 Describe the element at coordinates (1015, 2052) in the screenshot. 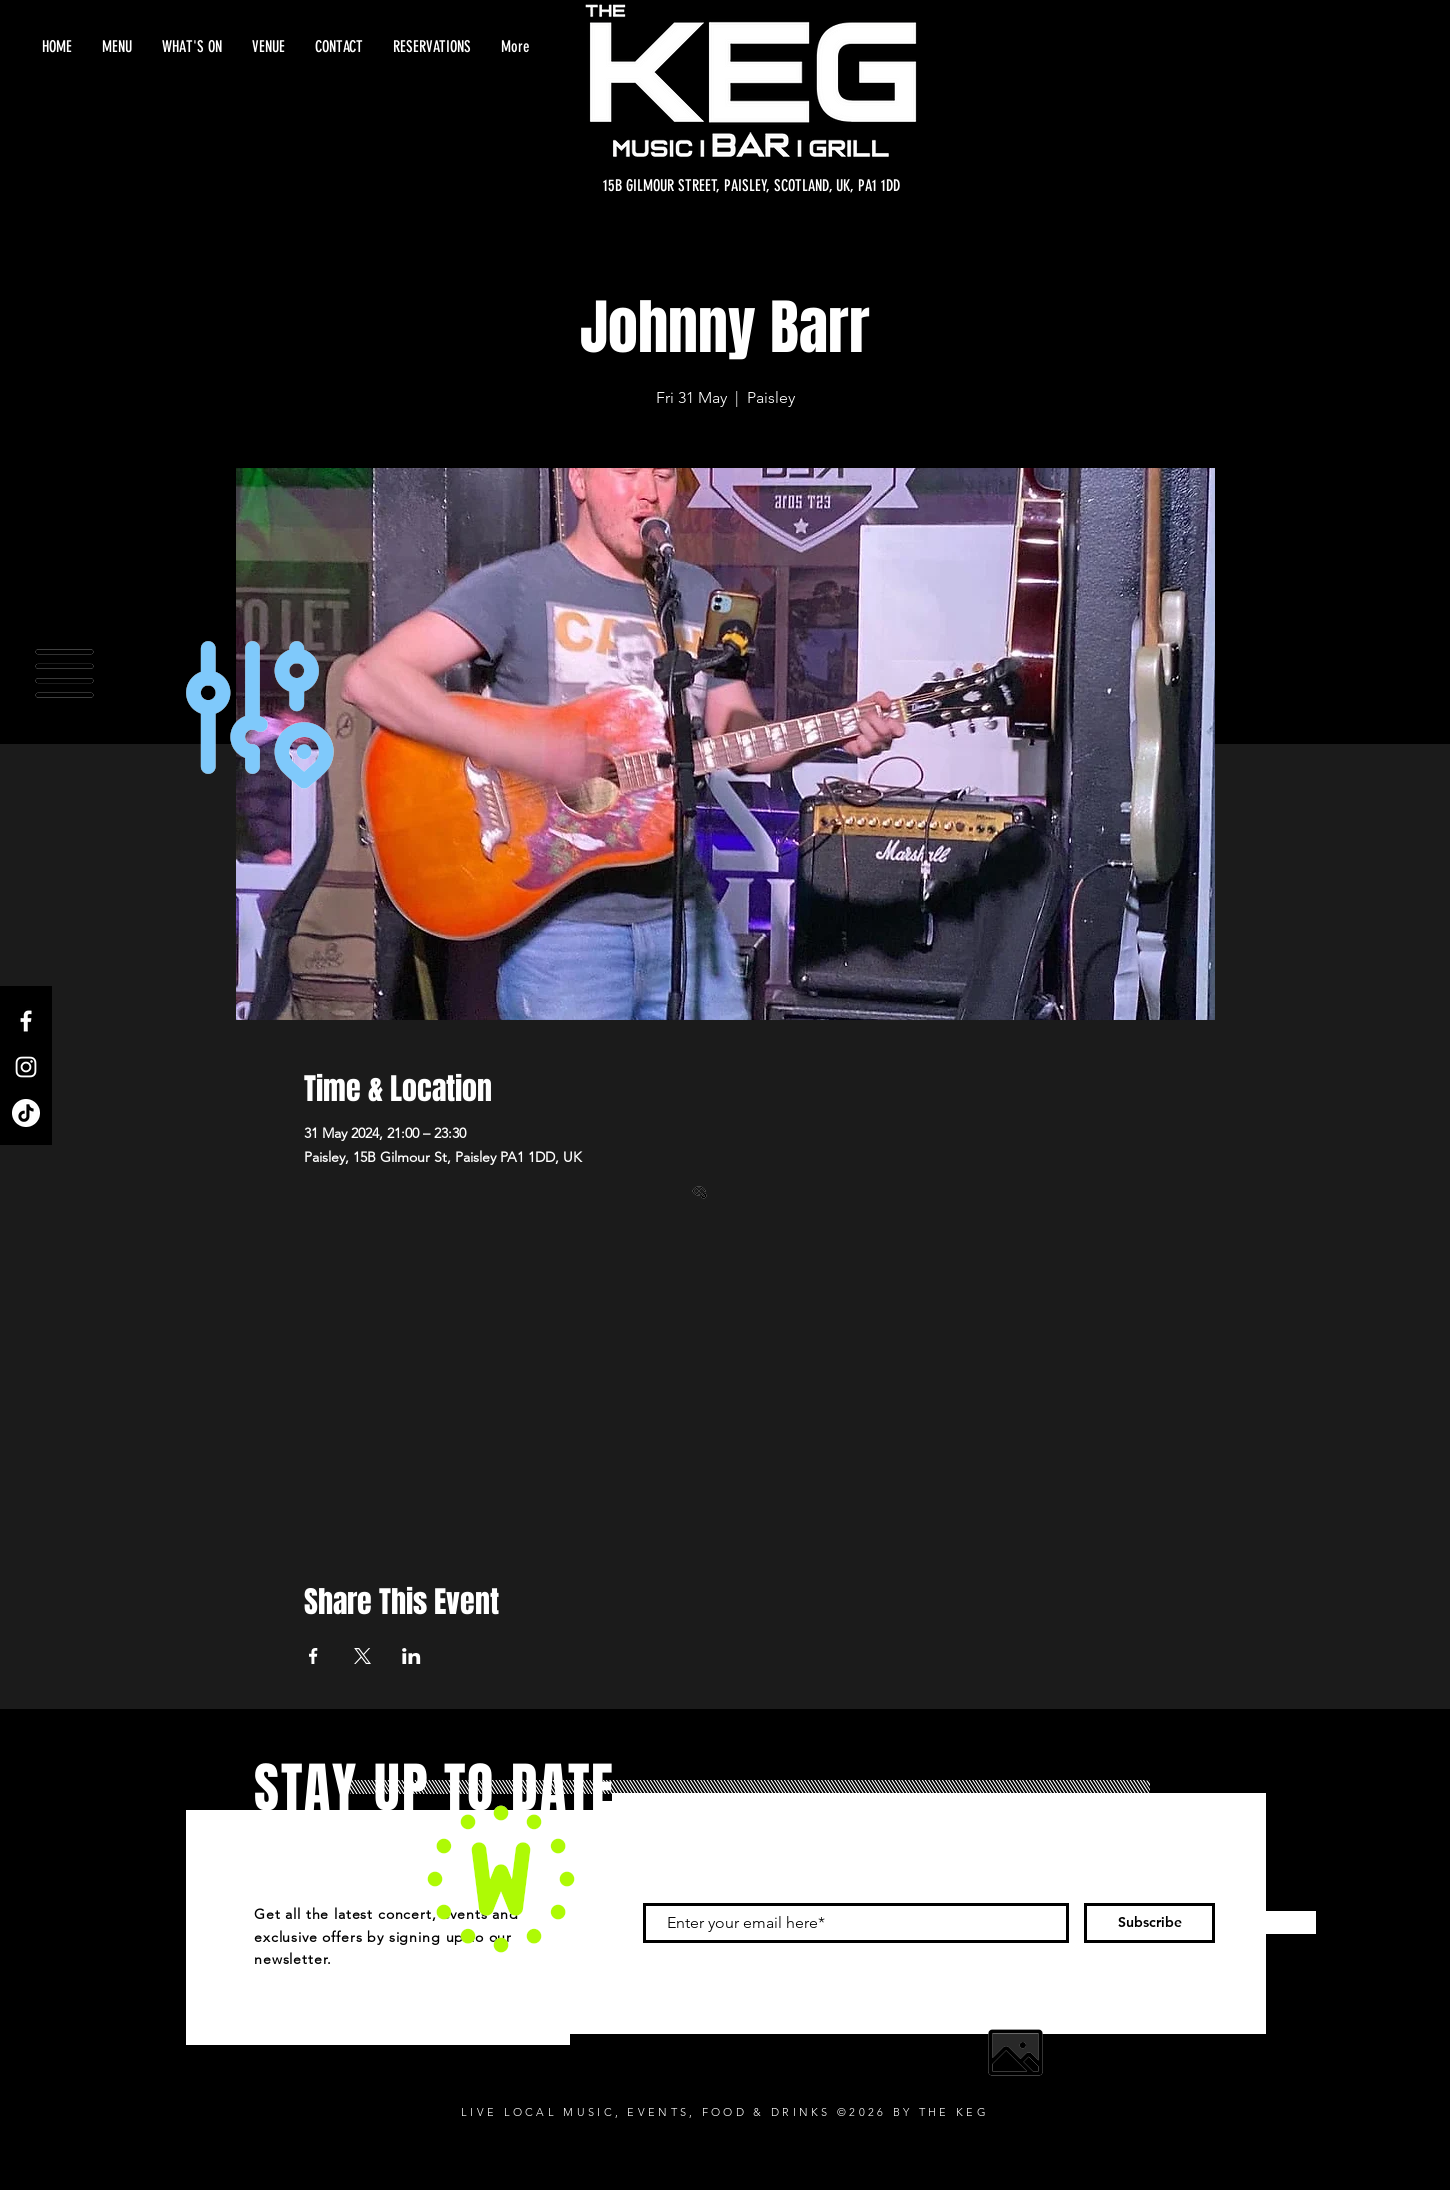

I see `view or open an image file` at that location.